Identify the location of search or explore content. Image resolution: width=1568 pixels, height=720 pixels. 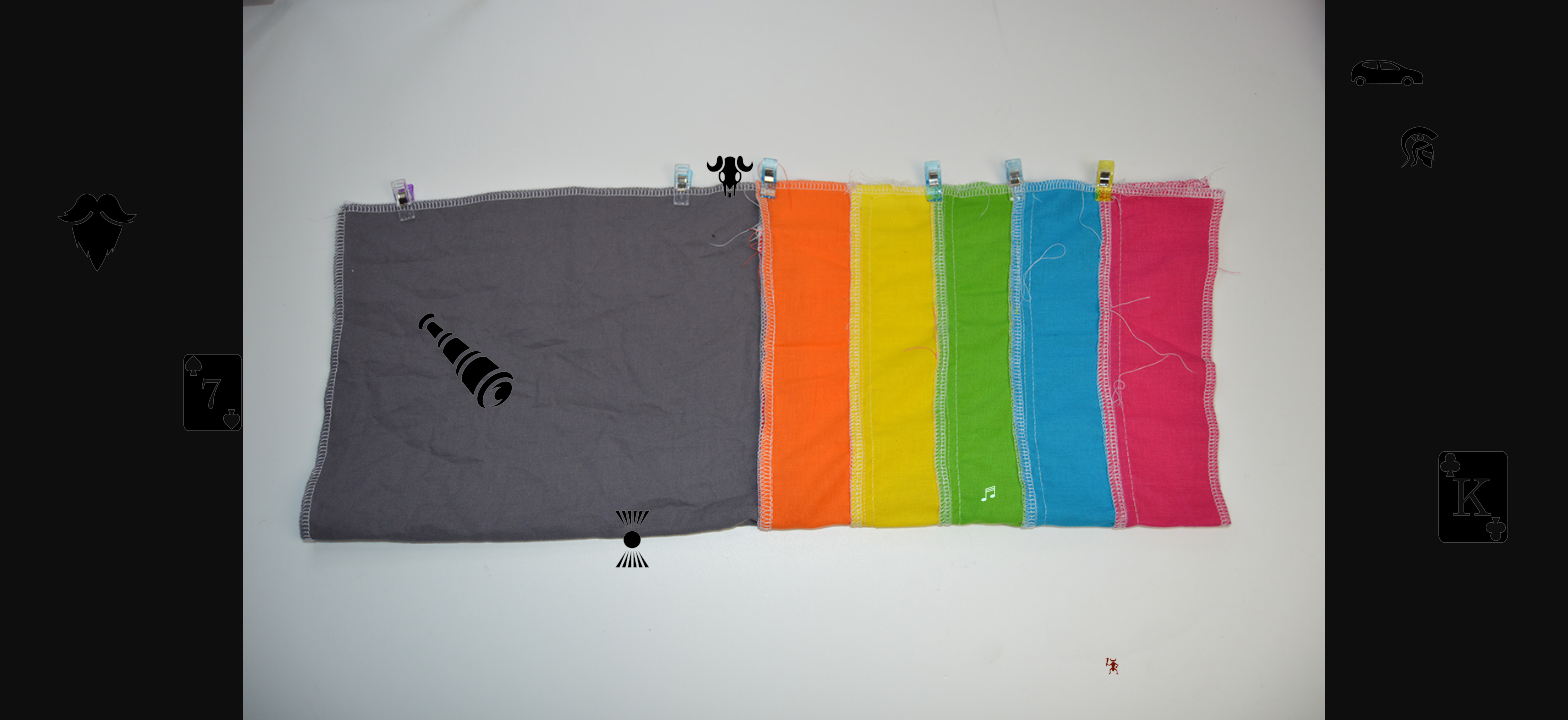
(465, 360).